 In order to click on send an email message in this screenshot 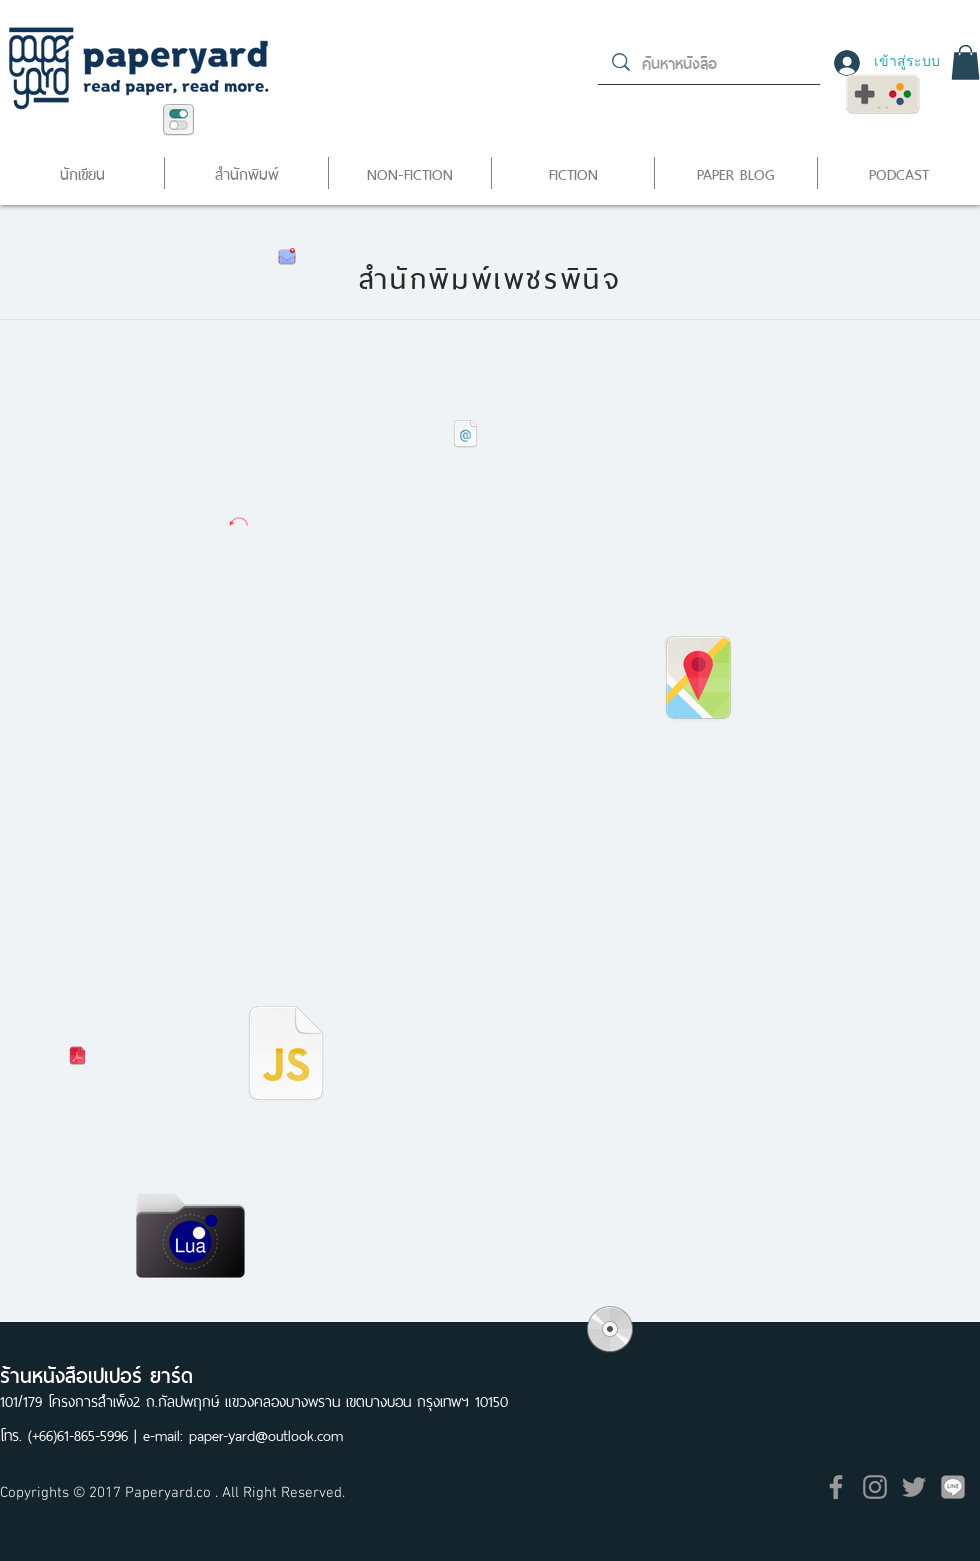, I will do `click(287, 257)`.